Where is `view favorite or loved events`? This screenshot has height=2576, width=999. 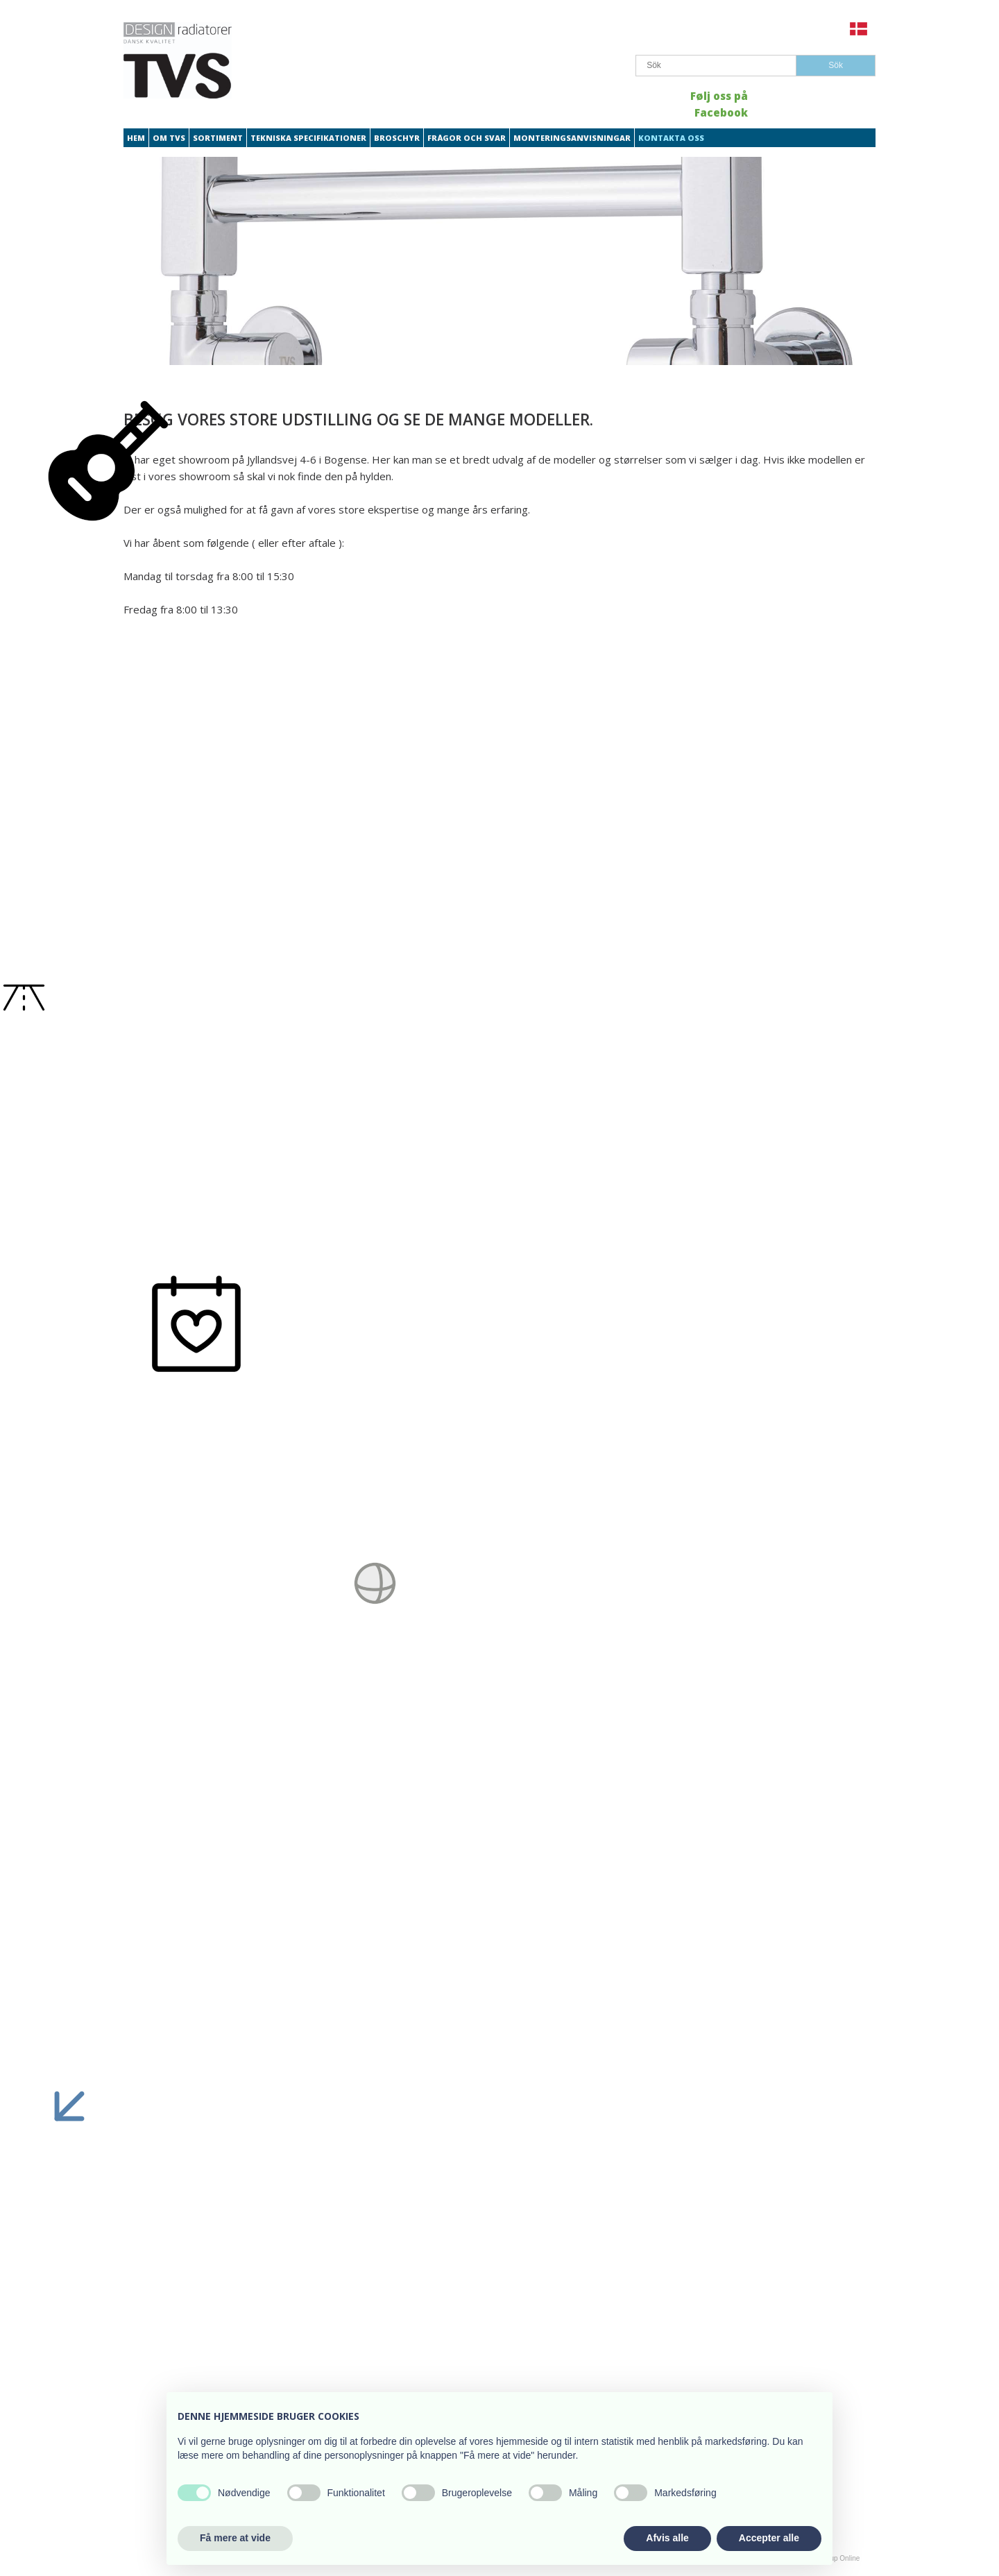 view favorite or loved events is located at coordinates (196, 1328).